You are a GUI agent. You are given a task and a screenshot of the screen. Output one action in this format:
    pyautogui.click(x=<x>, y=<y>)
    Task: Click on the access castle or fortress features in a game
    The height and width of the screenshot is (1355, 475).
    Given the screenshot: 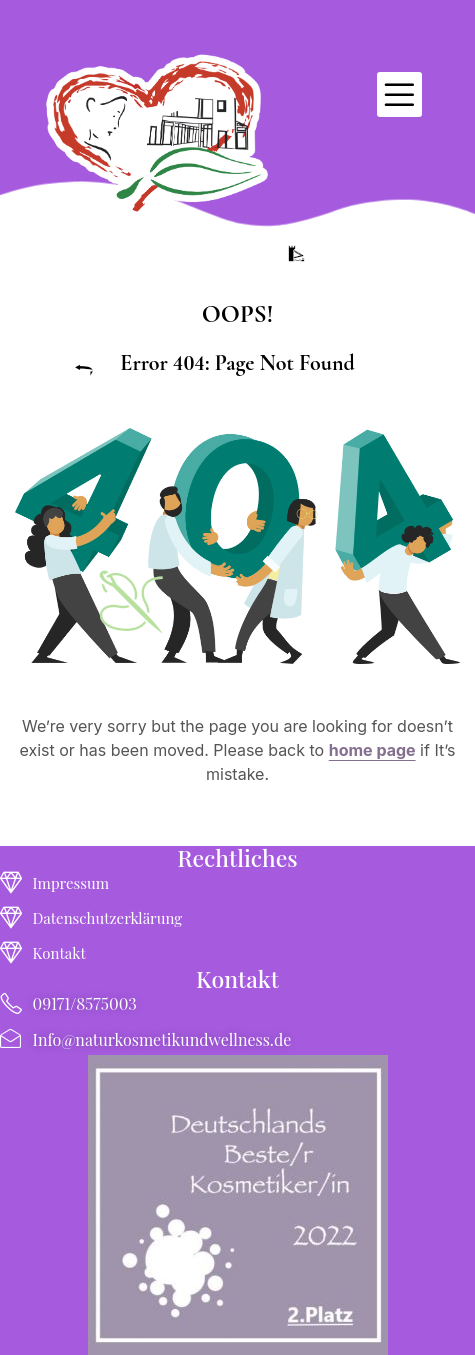 What is the action you would take?
    pyautogui.click(x=296, y=253)
    